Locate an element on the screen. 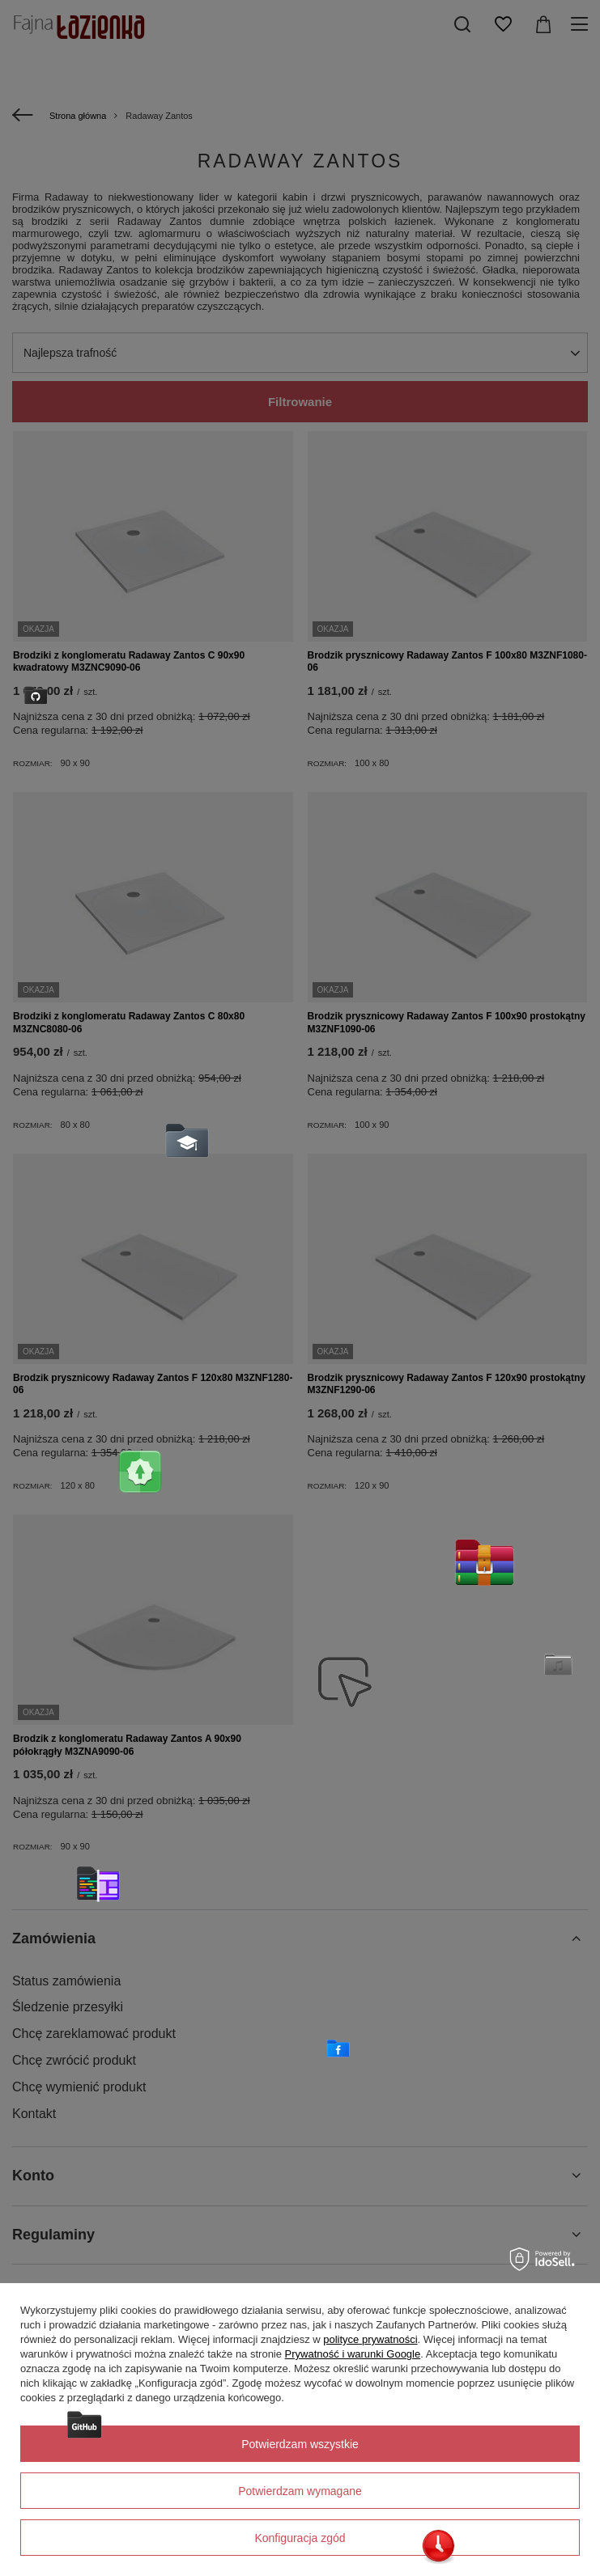  open github repositories folder is located at coordinates (84, 2426).